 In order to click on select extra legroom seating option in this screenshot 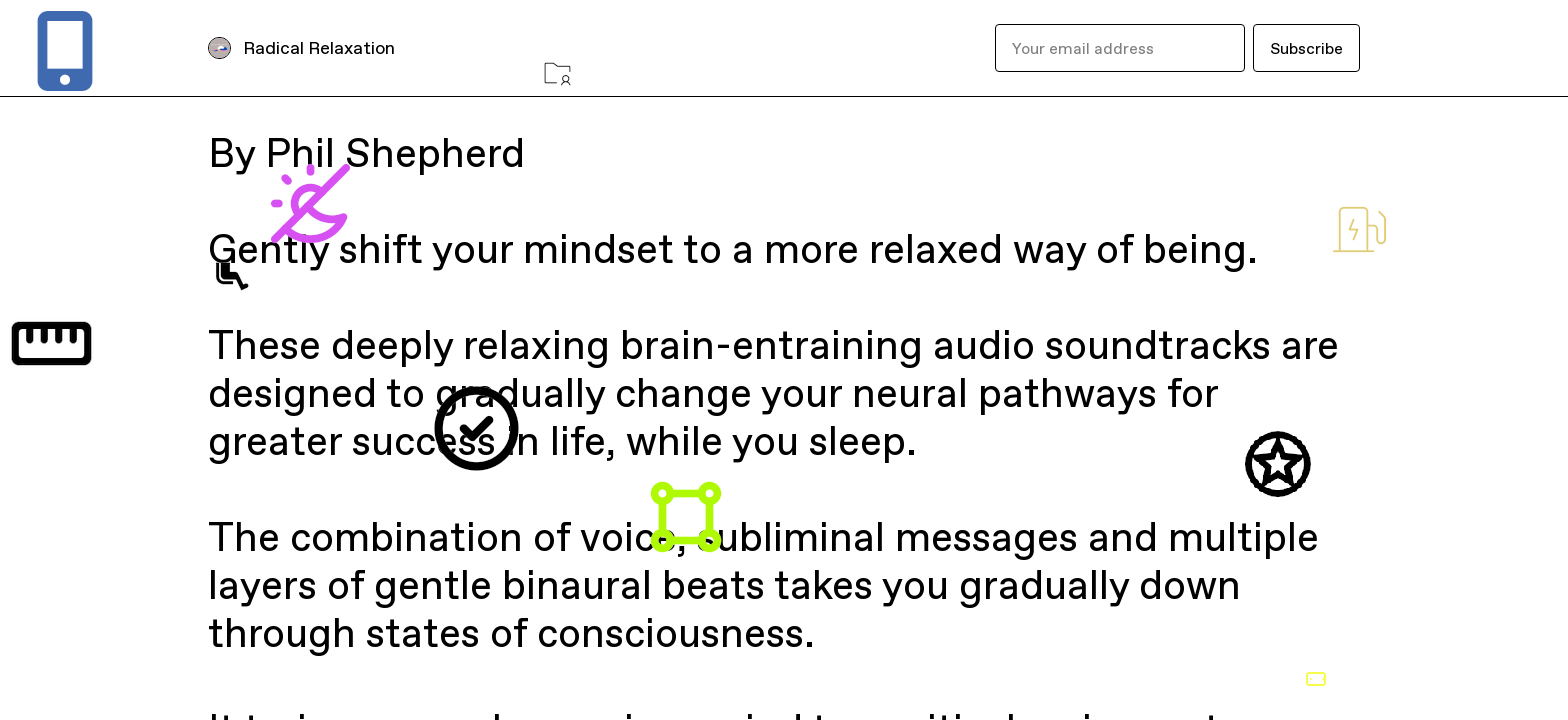, I will do `click(231, 276)`.